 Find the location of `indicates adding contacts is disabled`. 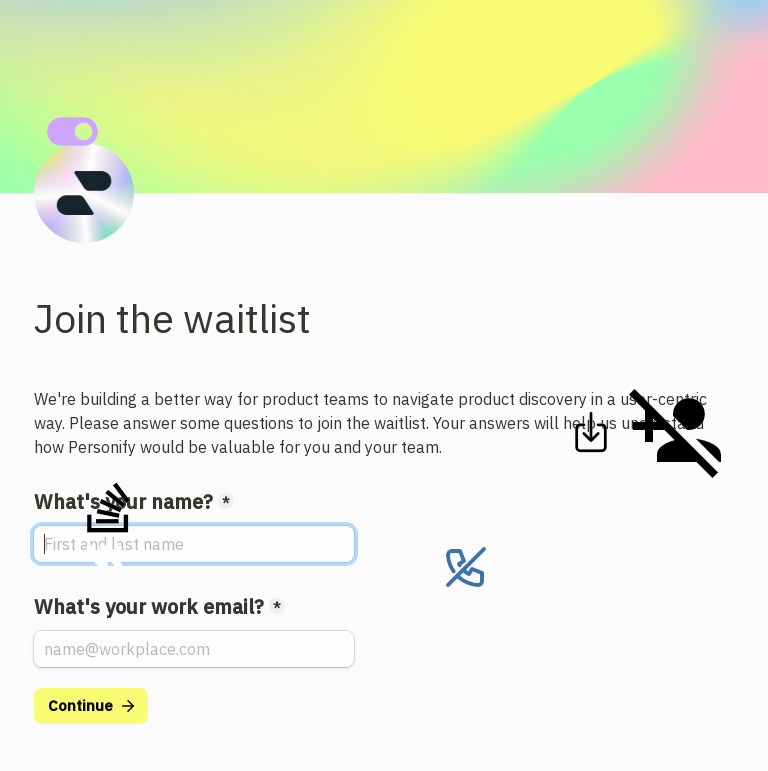

indicates adding contacts is disabled is located at coordinates (677, 430).